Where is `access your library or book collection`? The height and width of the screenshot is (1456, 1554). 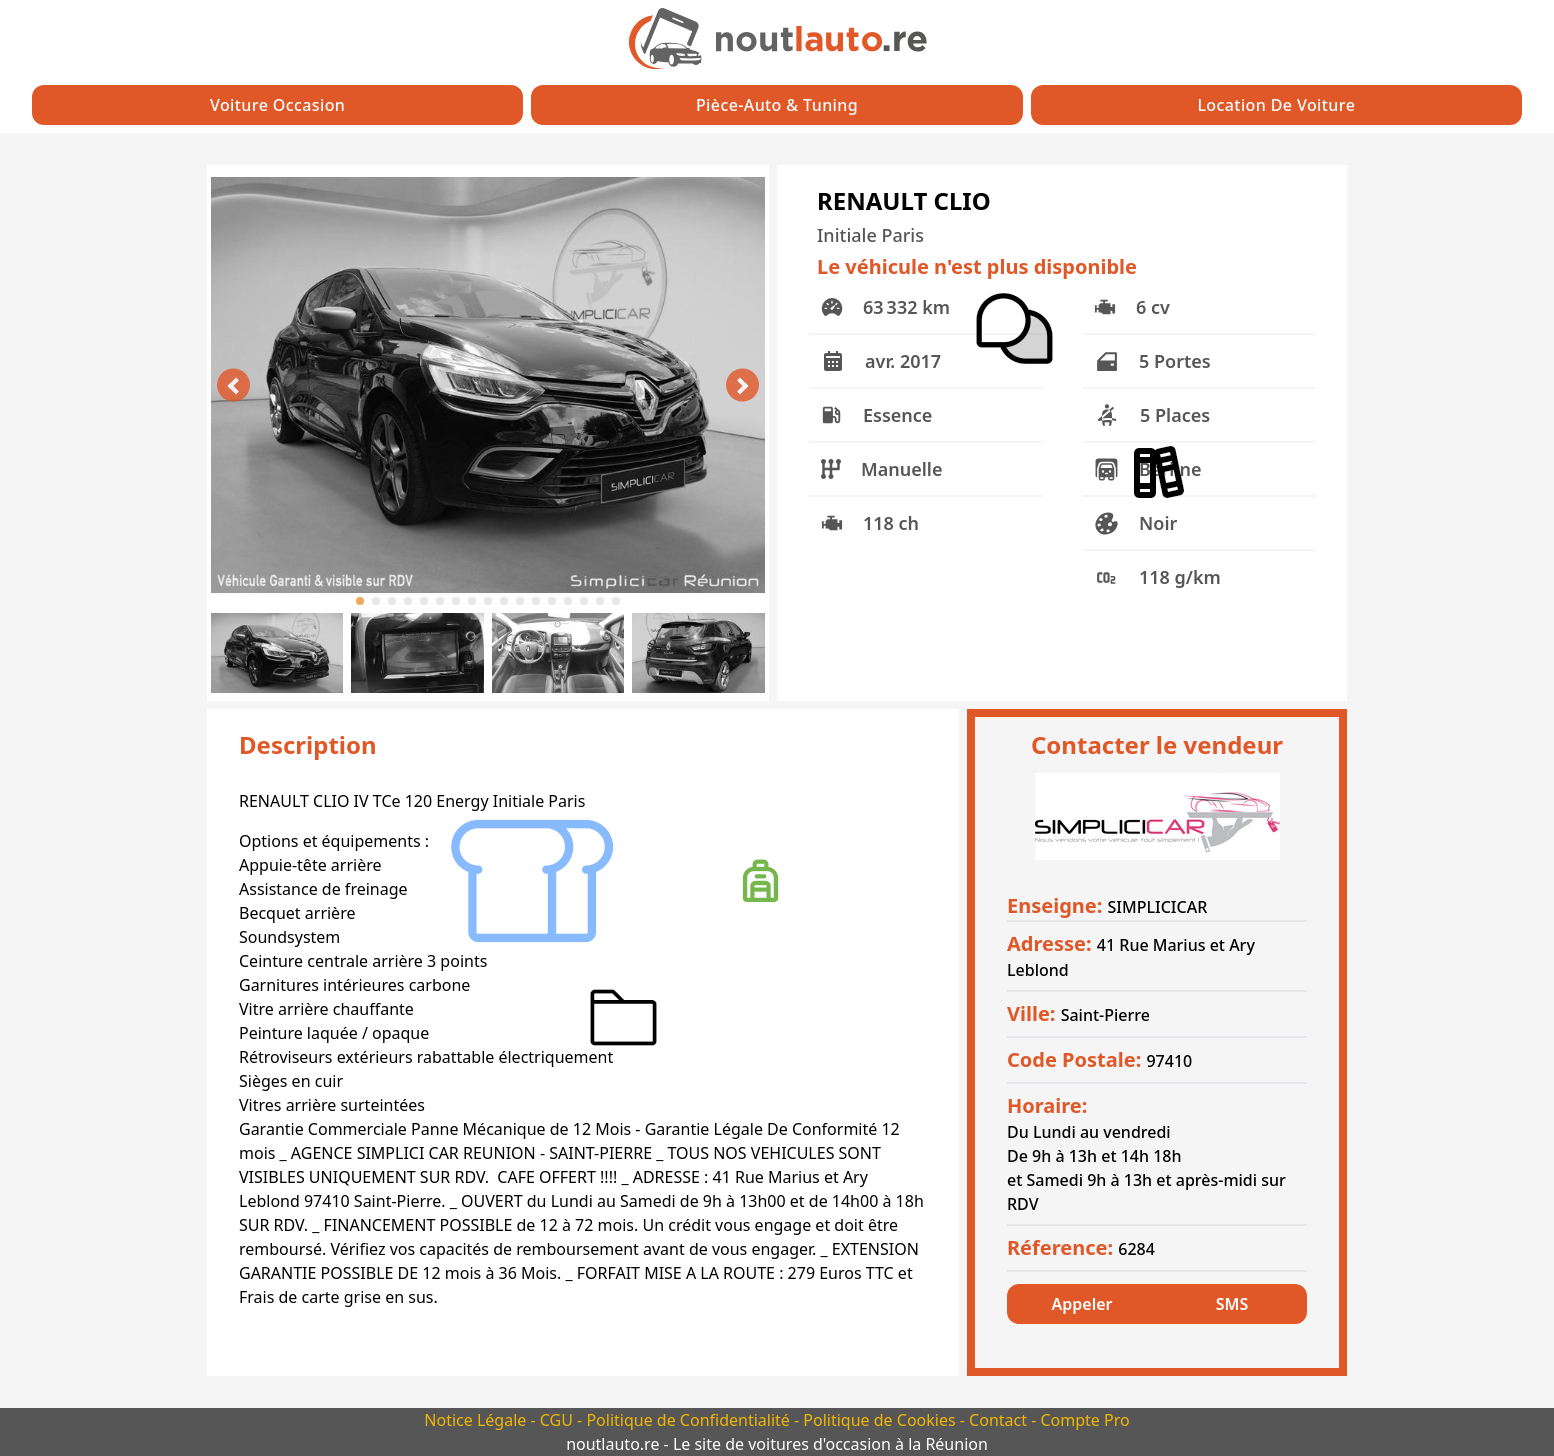
access your library or book collection is located at coordinates (1157, 473).